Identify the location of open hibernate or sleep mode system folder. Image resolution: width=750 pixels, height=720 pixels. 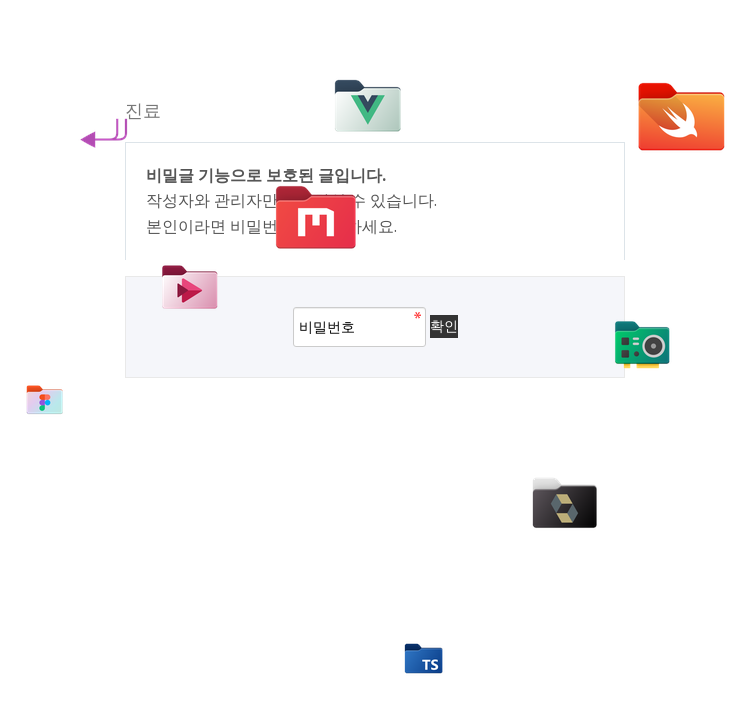
(564, 504).